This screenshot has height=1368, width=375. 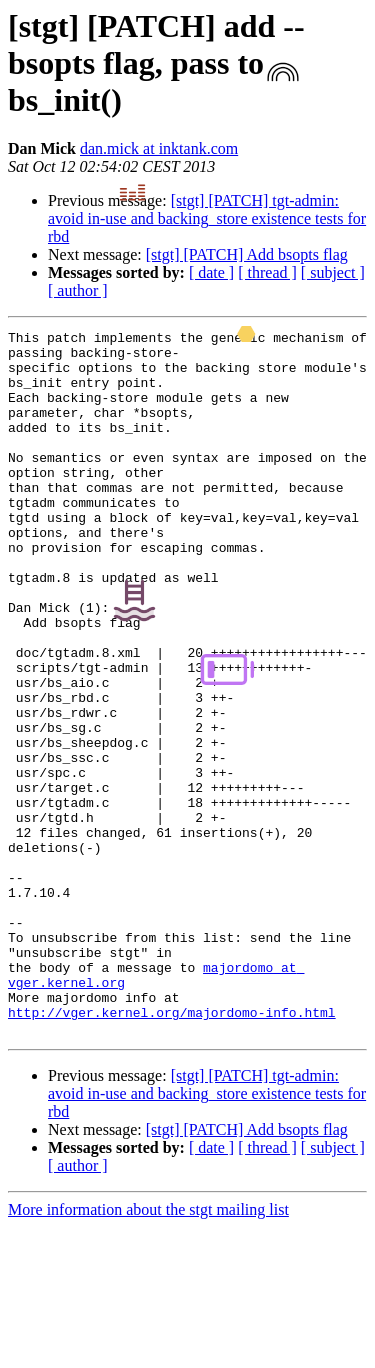 I want to click on indicates pride or LGBTQ+ related content, so click(x=283, y=73).